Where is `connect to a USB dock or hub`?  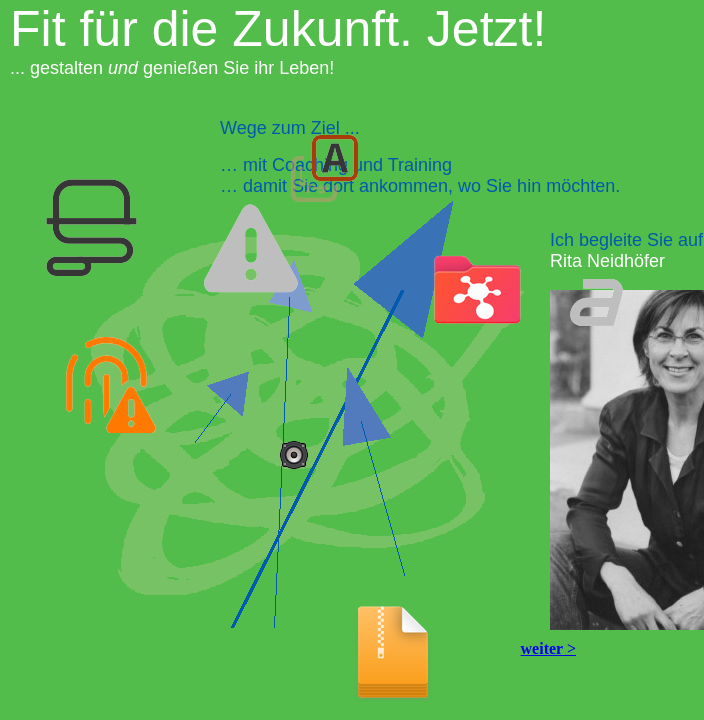 connect to a USB dock or hub is located at coordinates (91, 224).